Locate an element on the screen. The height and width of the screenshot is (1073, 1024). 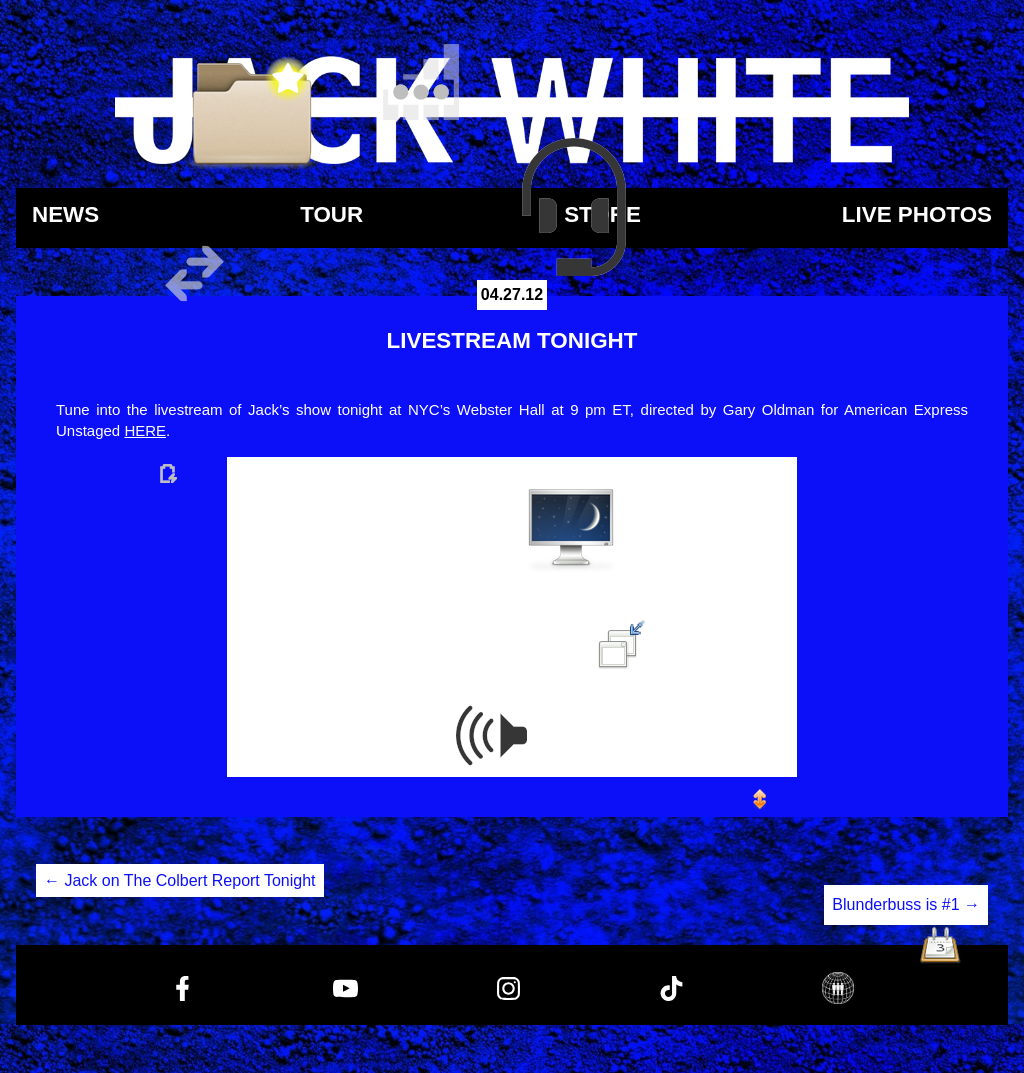
indicates battery is empty but currently charging is located at coordinates (167, 473).